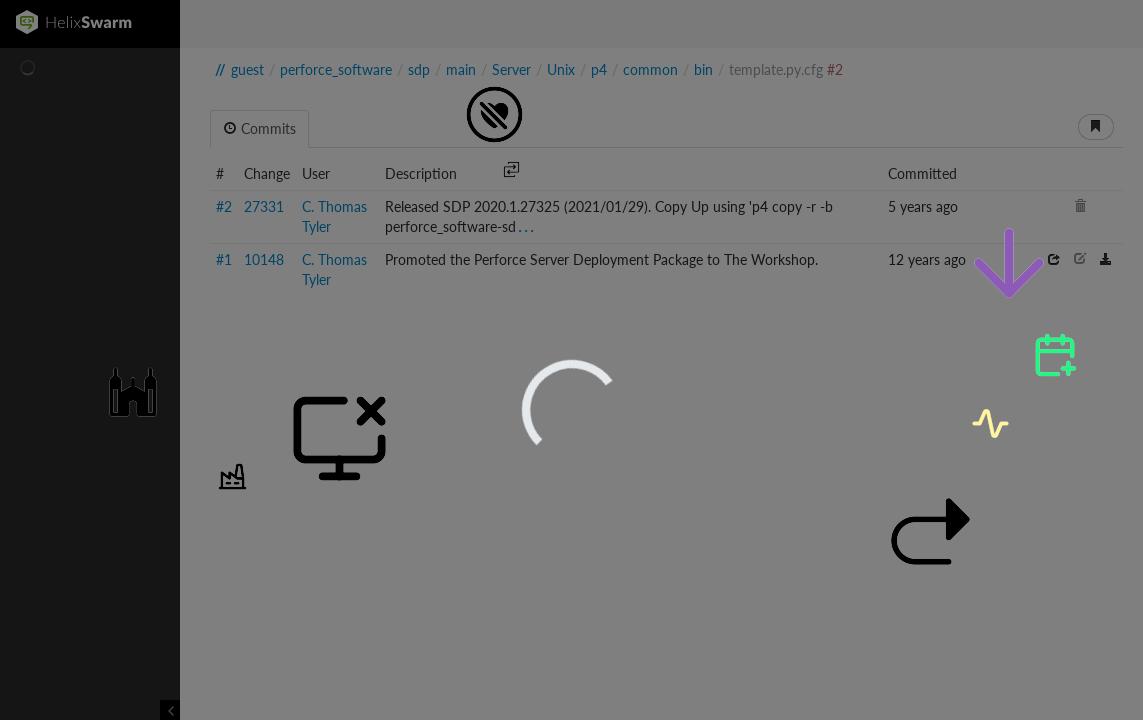 This screenshot has width=1143, height=720. I want to click on swap or exchange items, so click(511, 169).